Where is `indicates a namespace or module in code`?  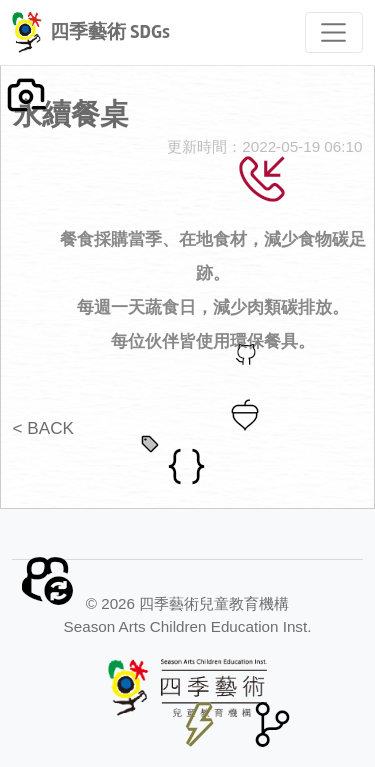 indicates a namespace or module in code is located at coordinates (186, 466).